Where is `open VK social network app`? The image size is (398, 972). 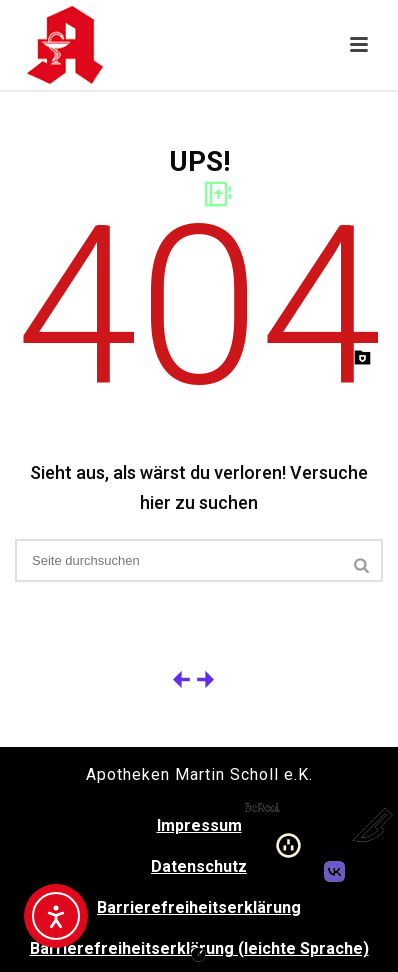
open VK social network app is located at coordinates (334, 871).